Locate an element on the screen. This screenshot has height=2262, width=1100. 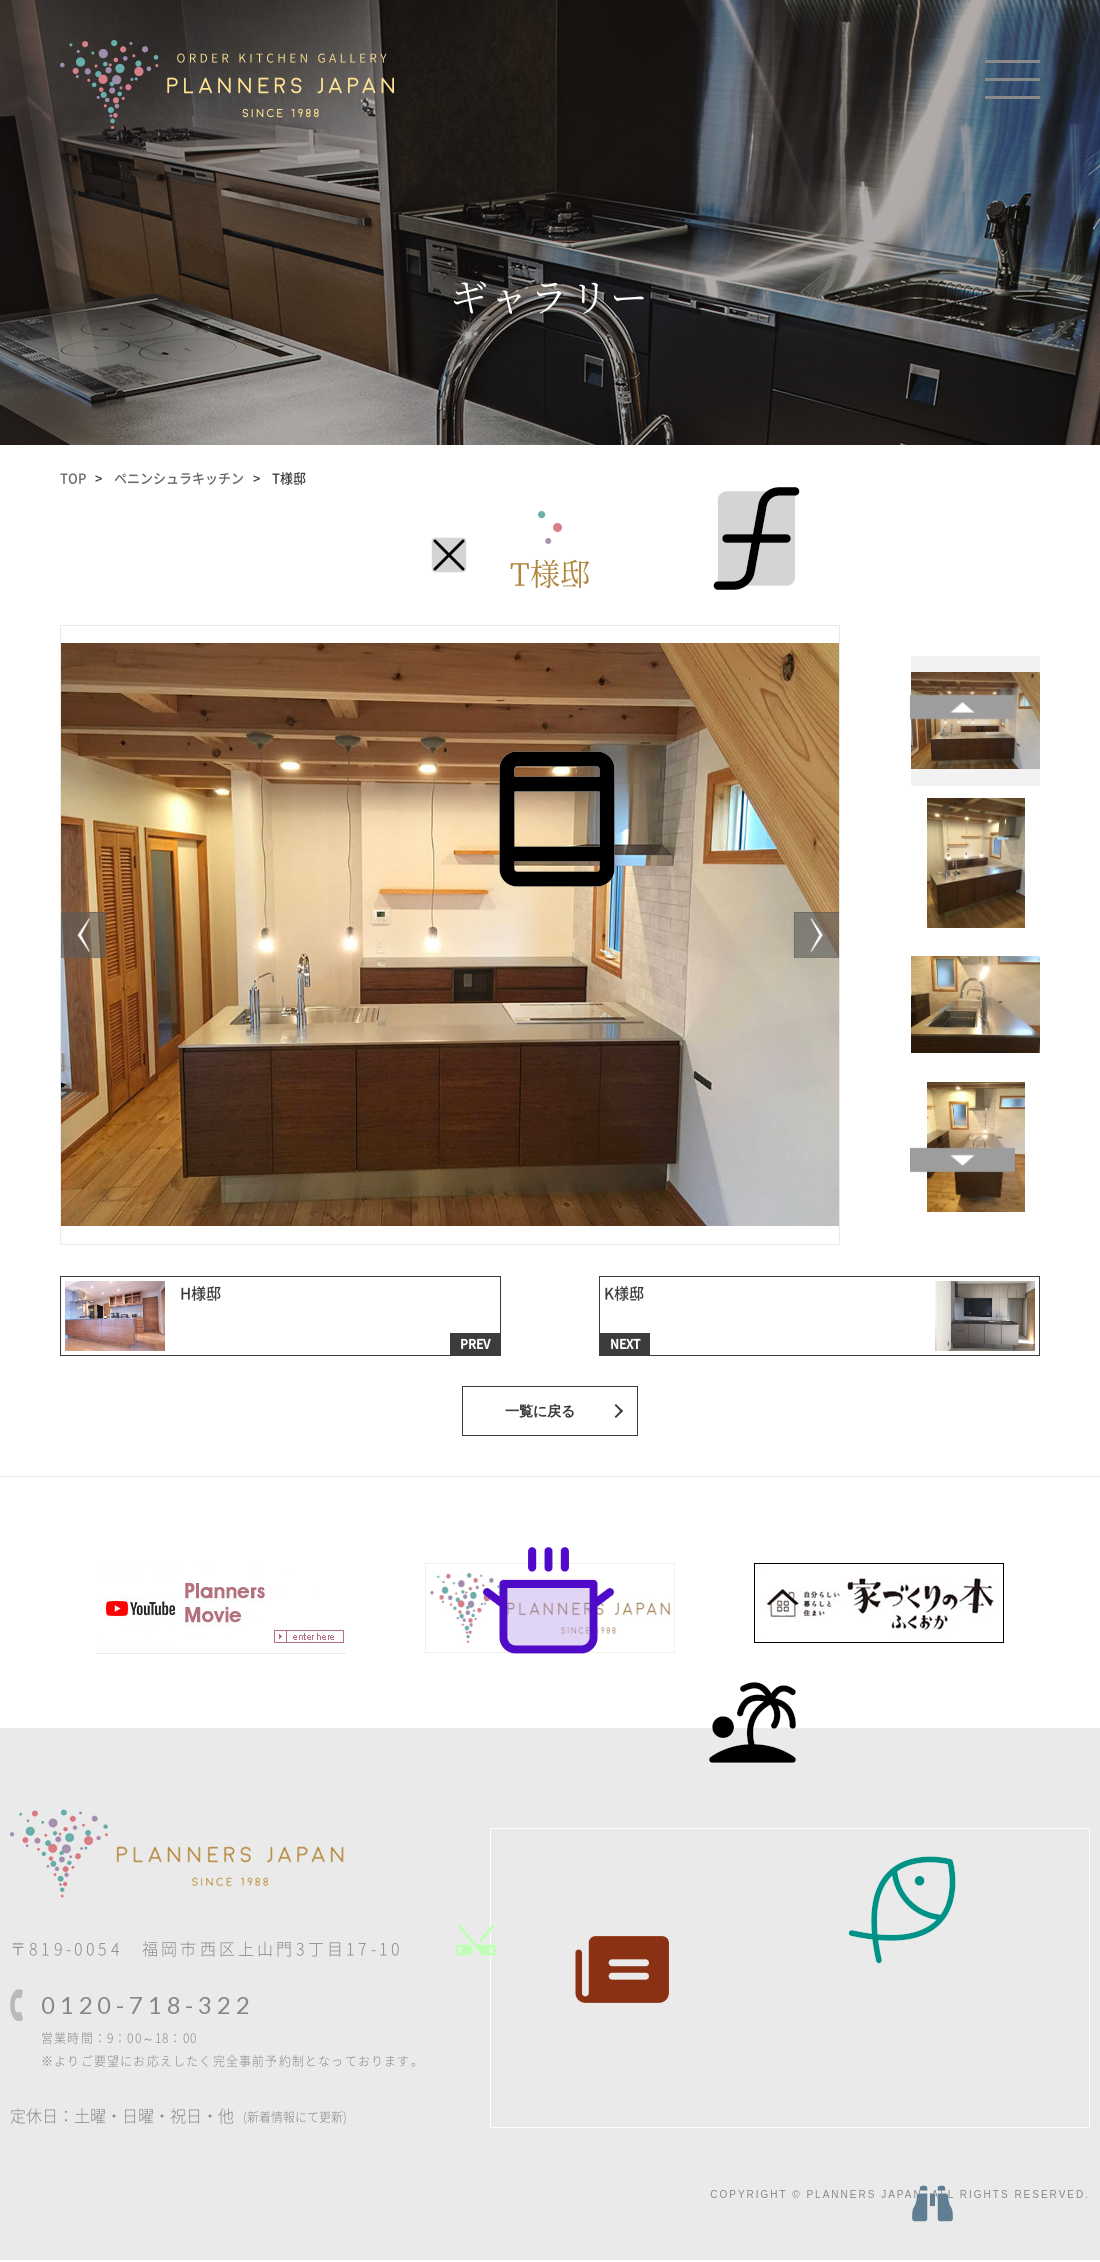
view hockey scores or stats is located at coordinates (476, 1940).